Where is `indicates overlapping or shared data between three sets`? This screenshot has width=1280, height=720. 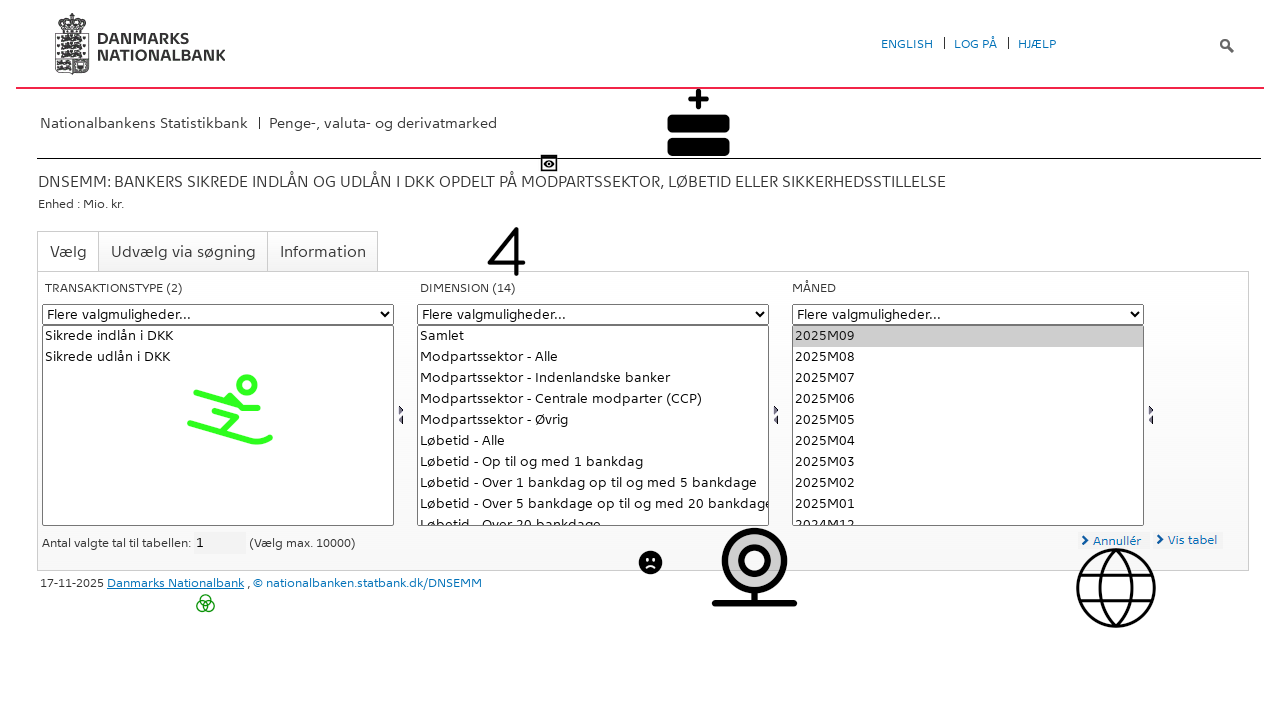 indicates overlapping or shared data between three sets is located at coordinates (205, 603).